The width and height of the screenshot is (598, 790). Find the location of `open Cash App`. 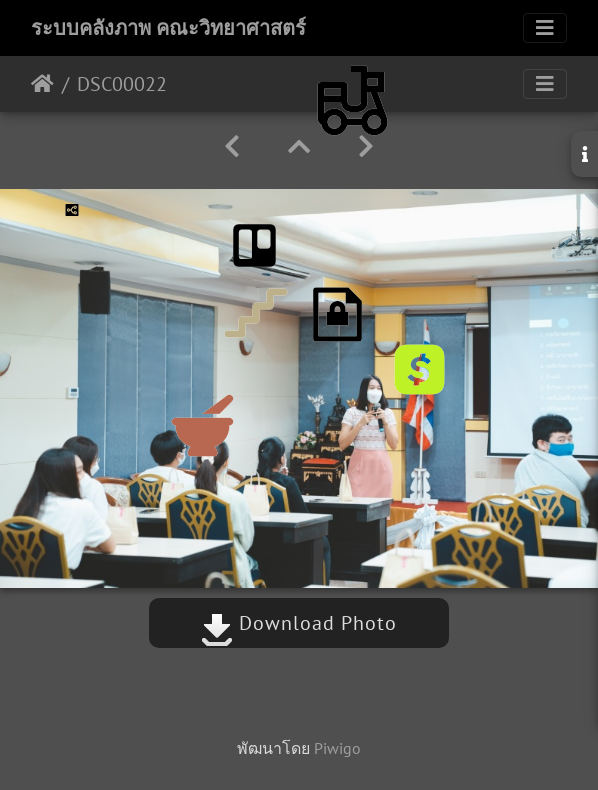

open Cash App is located at coordinates (419, 369).